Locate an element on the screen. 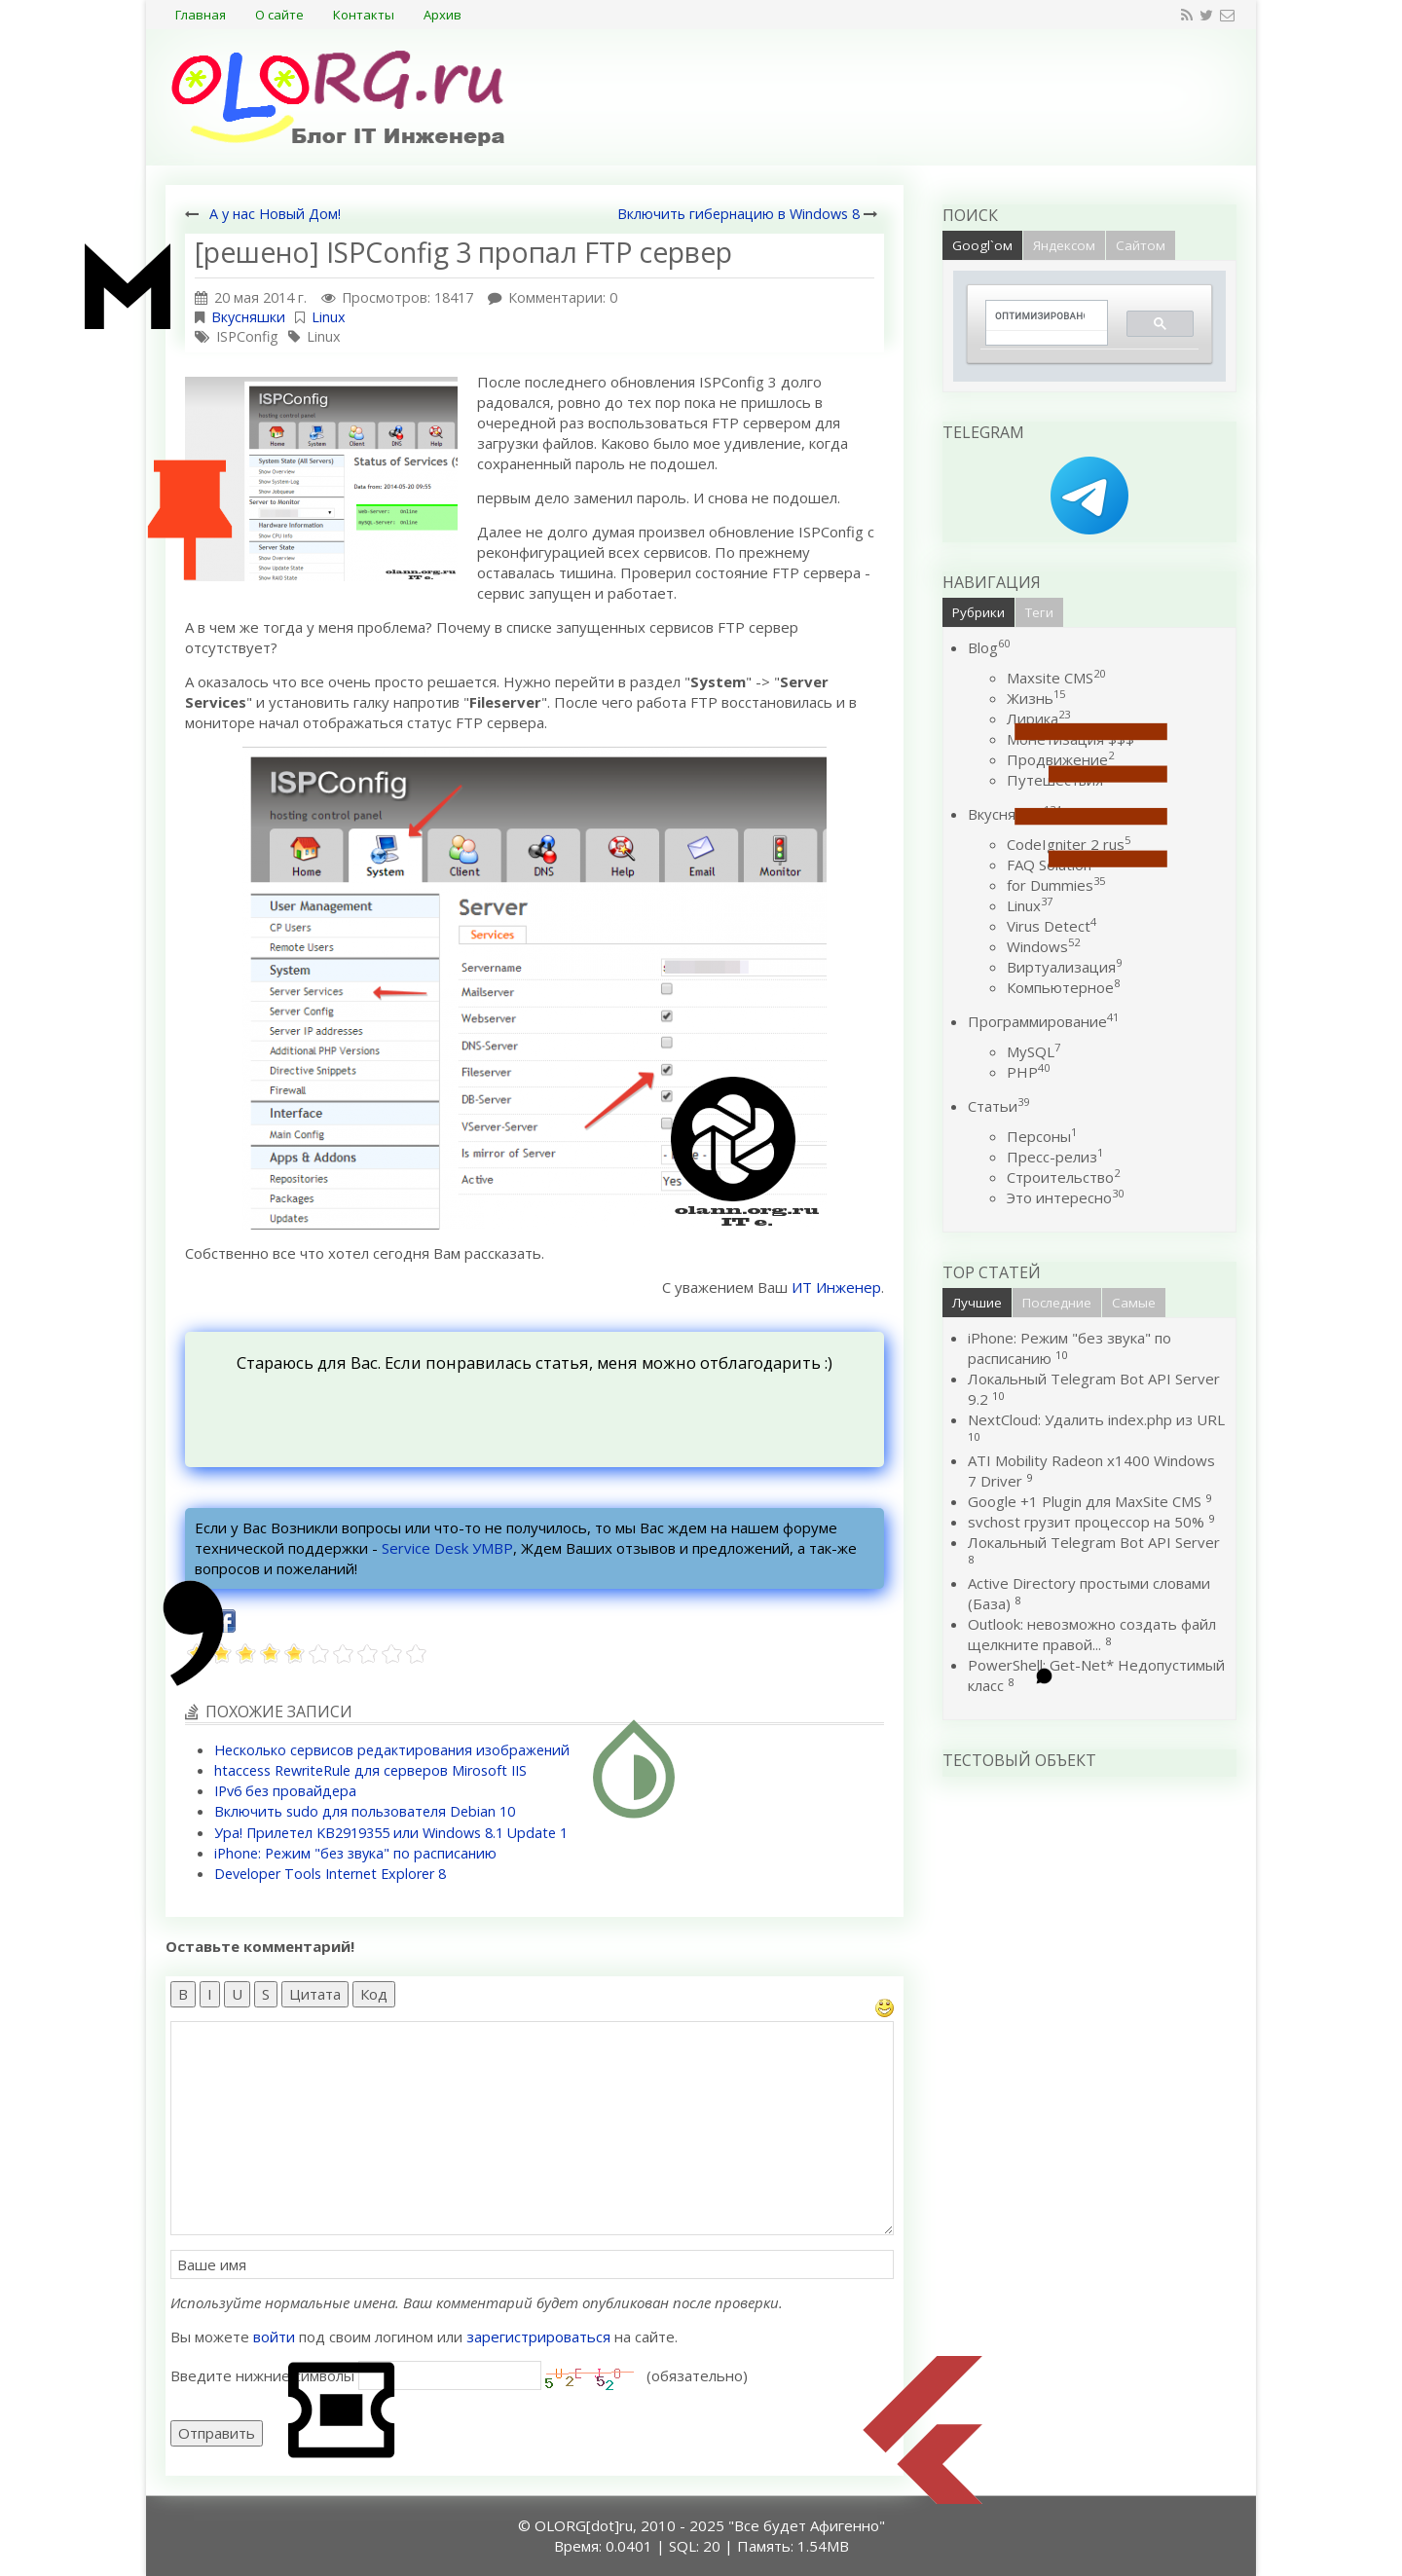 The width and height of the screenshot is (1402, 2576). Monster Energy brand logo is located at coordinates (128, 286).